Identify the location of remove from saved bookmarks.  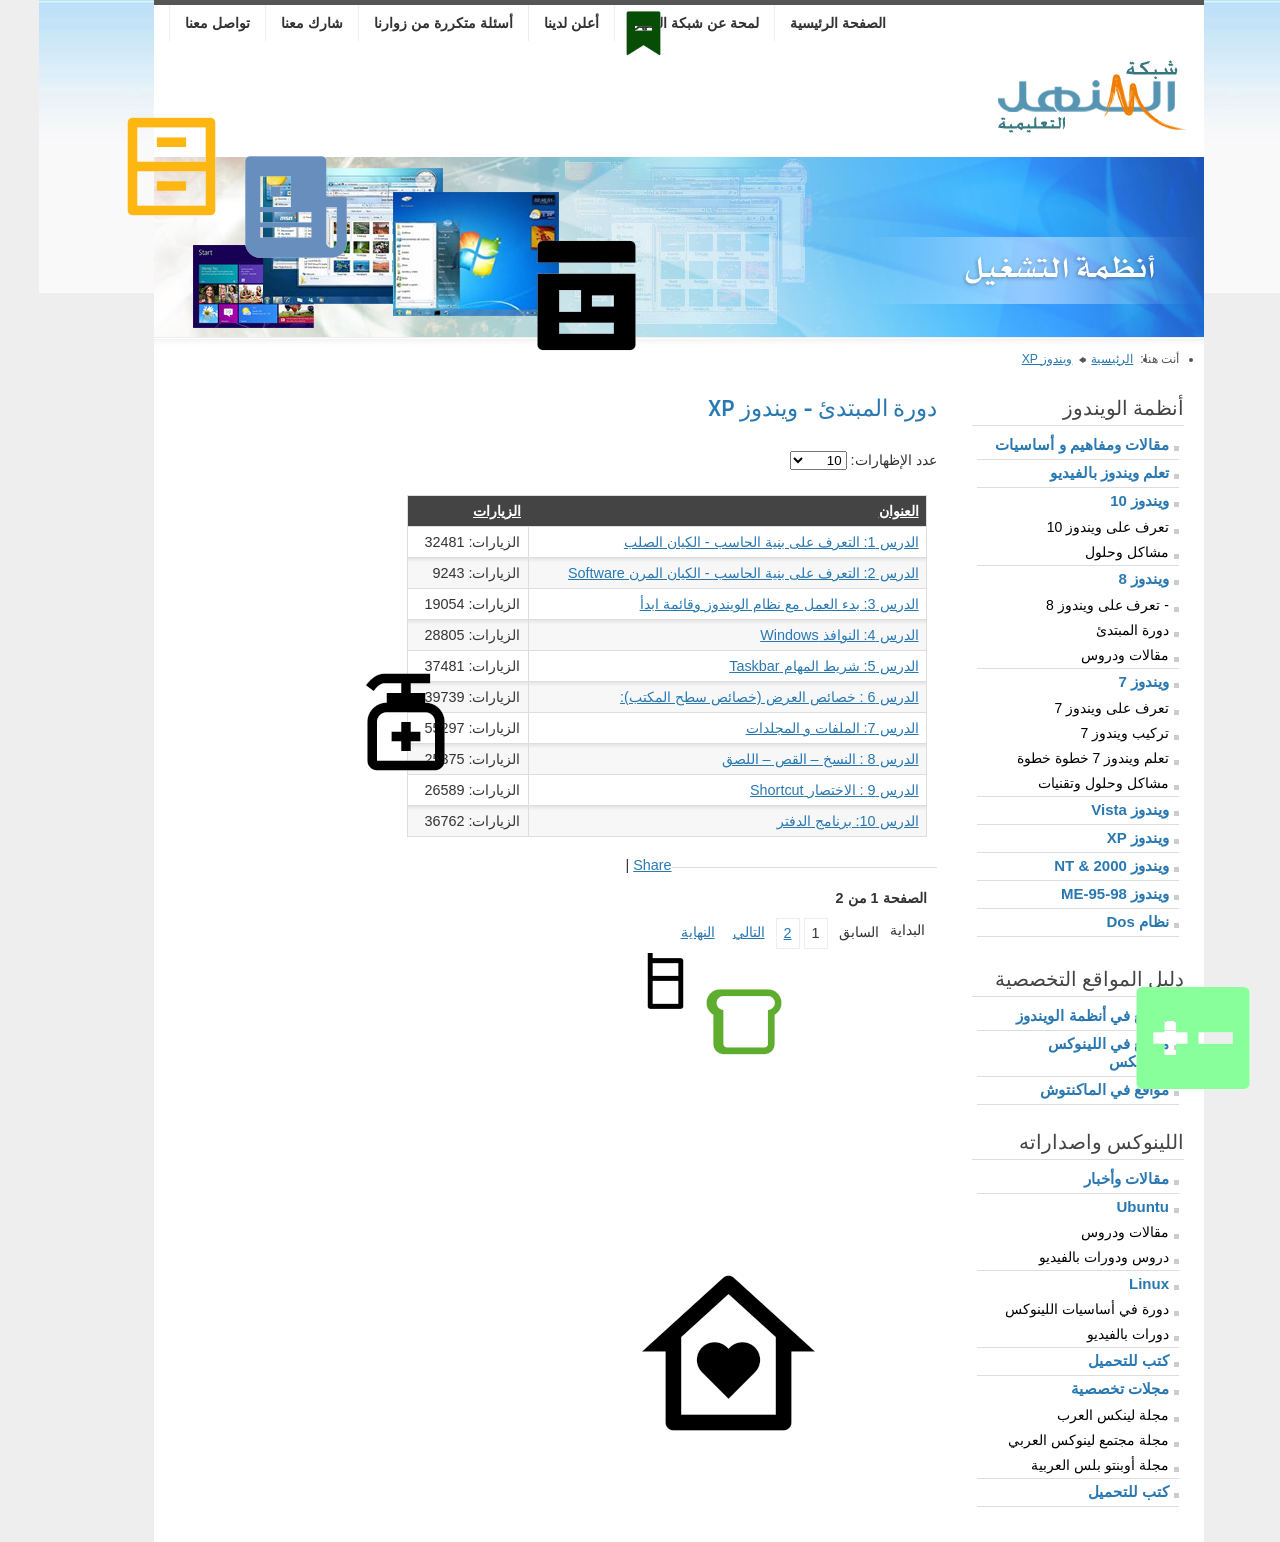
(643, 32).